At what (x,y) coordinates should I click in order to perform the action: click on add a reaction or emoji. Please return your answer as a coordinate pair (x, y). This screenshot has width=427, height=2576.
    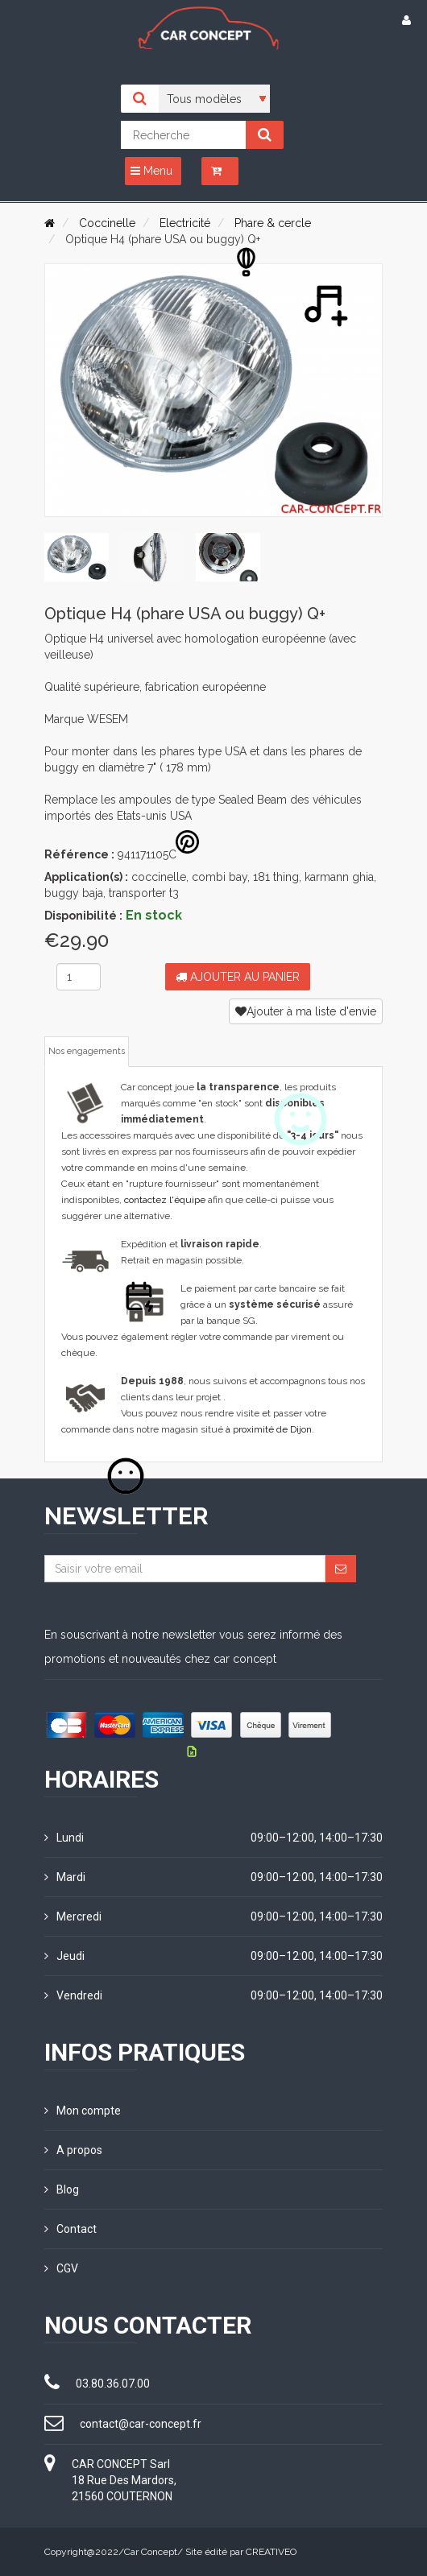
    Looking at the image, I should click on (301, 1119).